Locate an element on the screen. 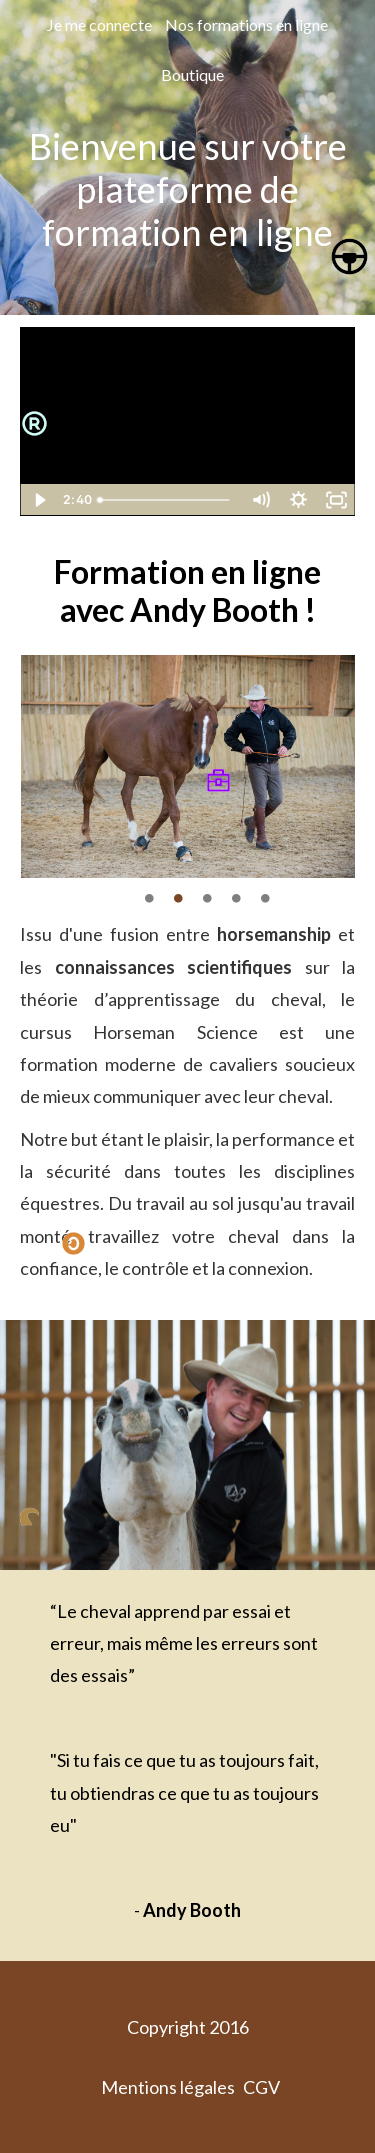 The height and width of the screenshot is (2153, 375). access driving or navigation mode is located at coordinates (349, 256).